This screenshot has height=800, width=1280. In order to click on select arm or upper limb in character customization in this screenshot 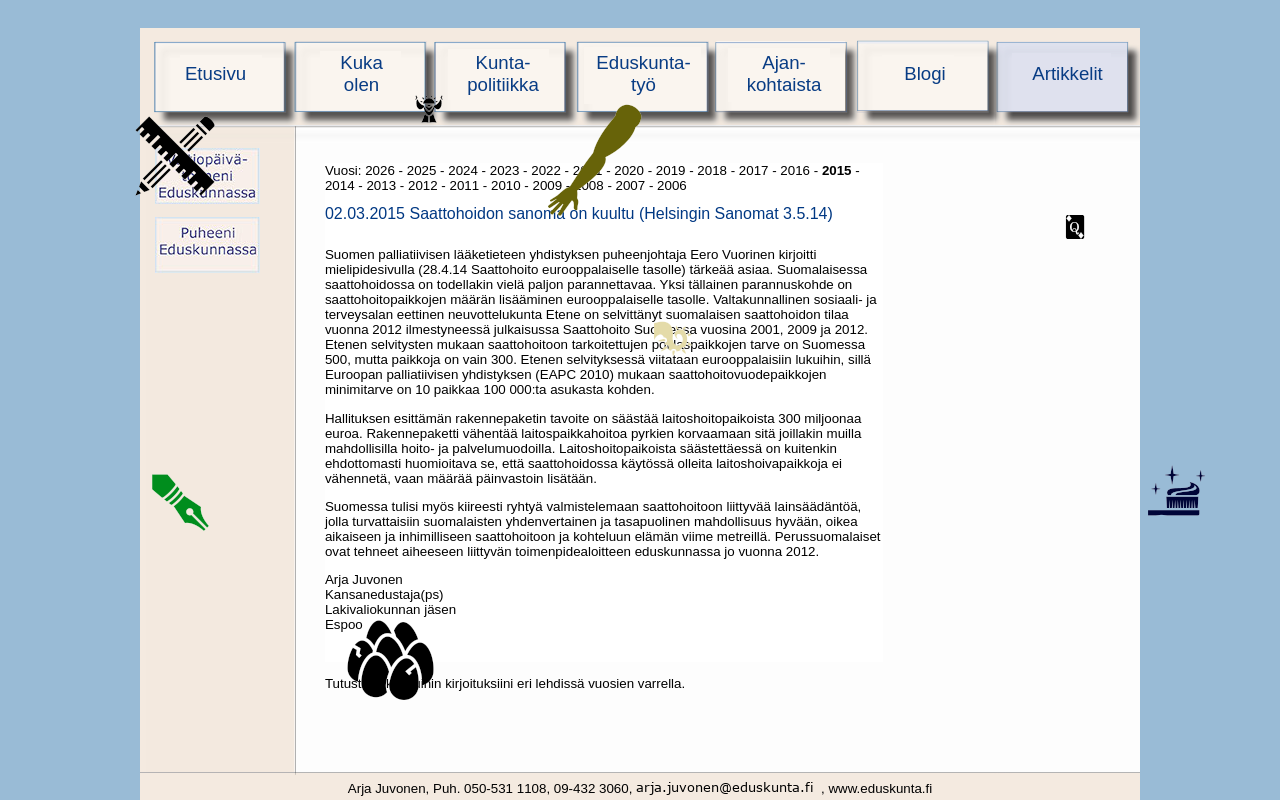, I will do `click(594, 160)`.